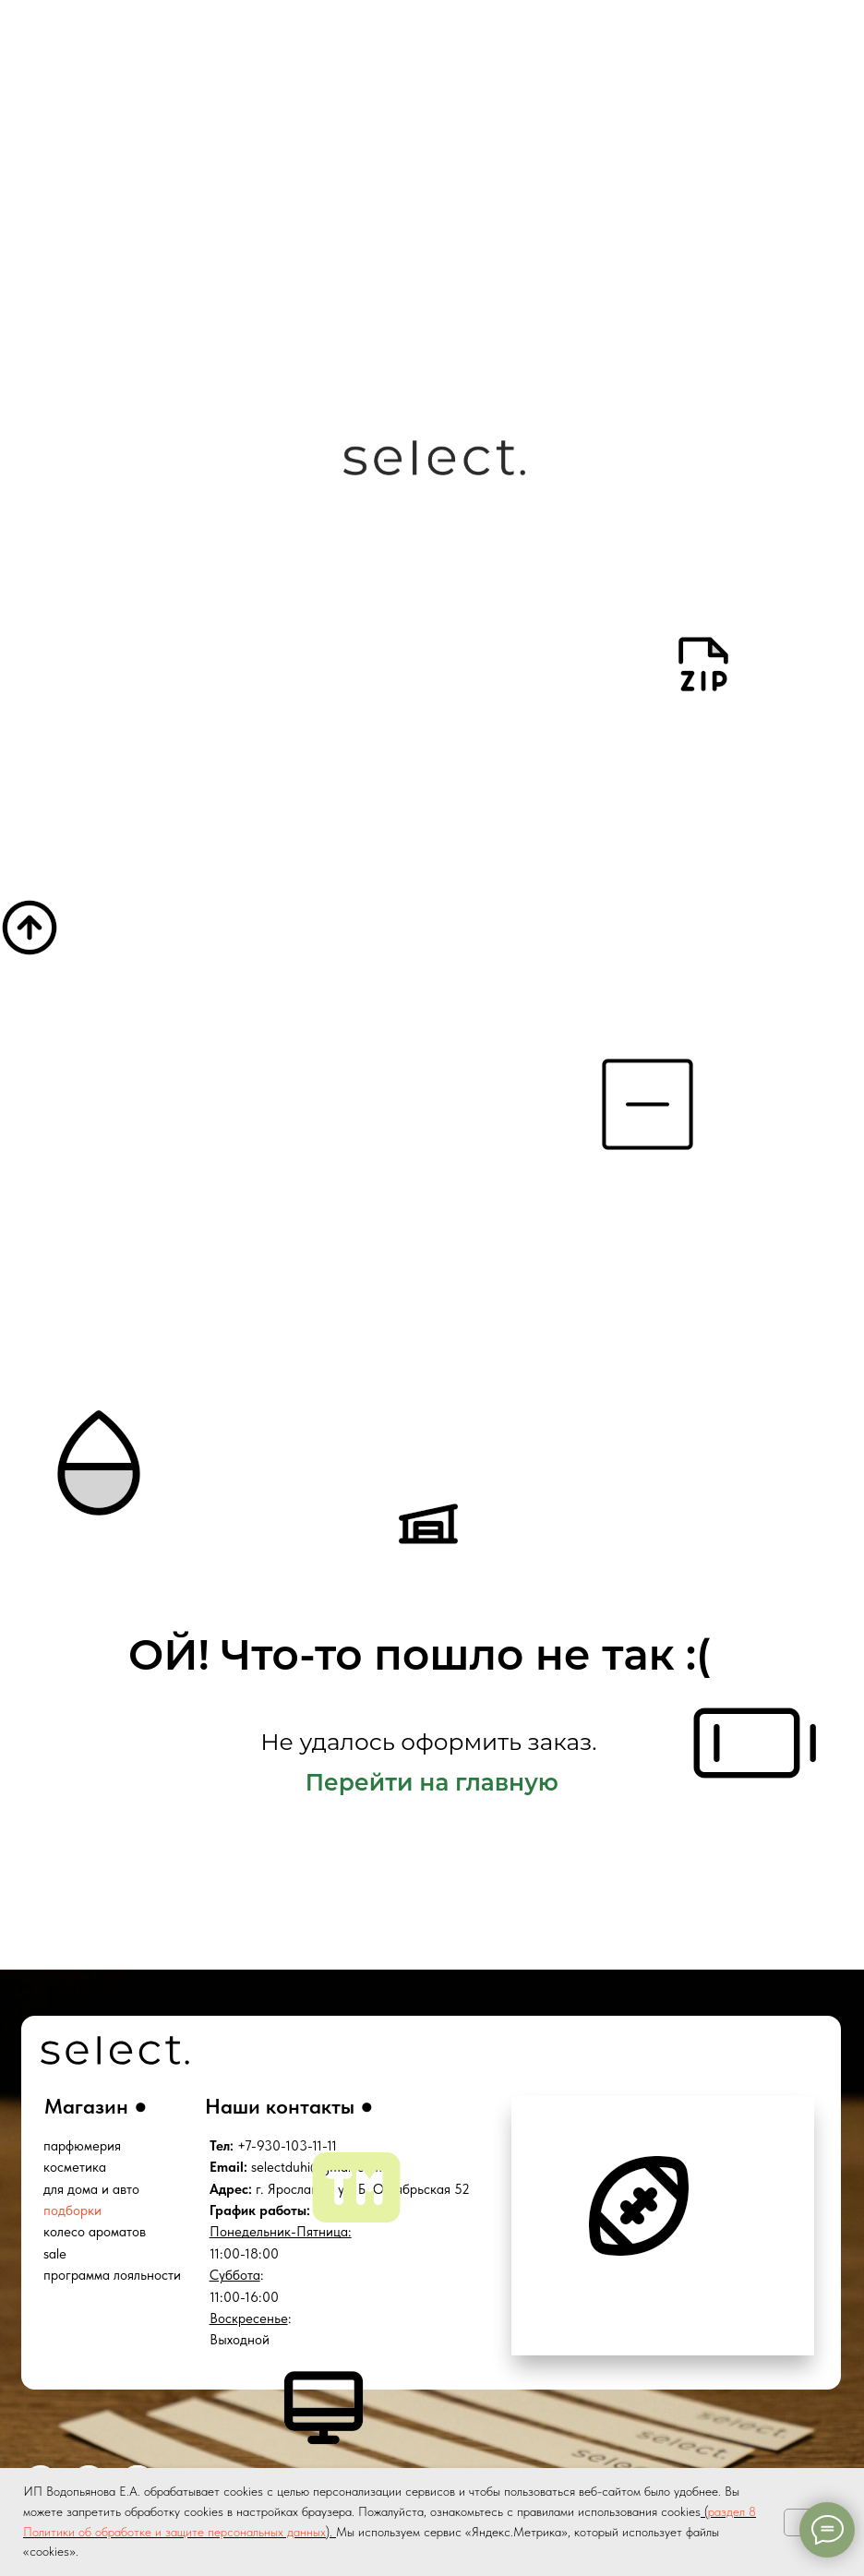  What do you see at coordinates (428, 1526) in the screenshot?
I see `access warehouse or storage inventory` at bounding box center [428, 1526].